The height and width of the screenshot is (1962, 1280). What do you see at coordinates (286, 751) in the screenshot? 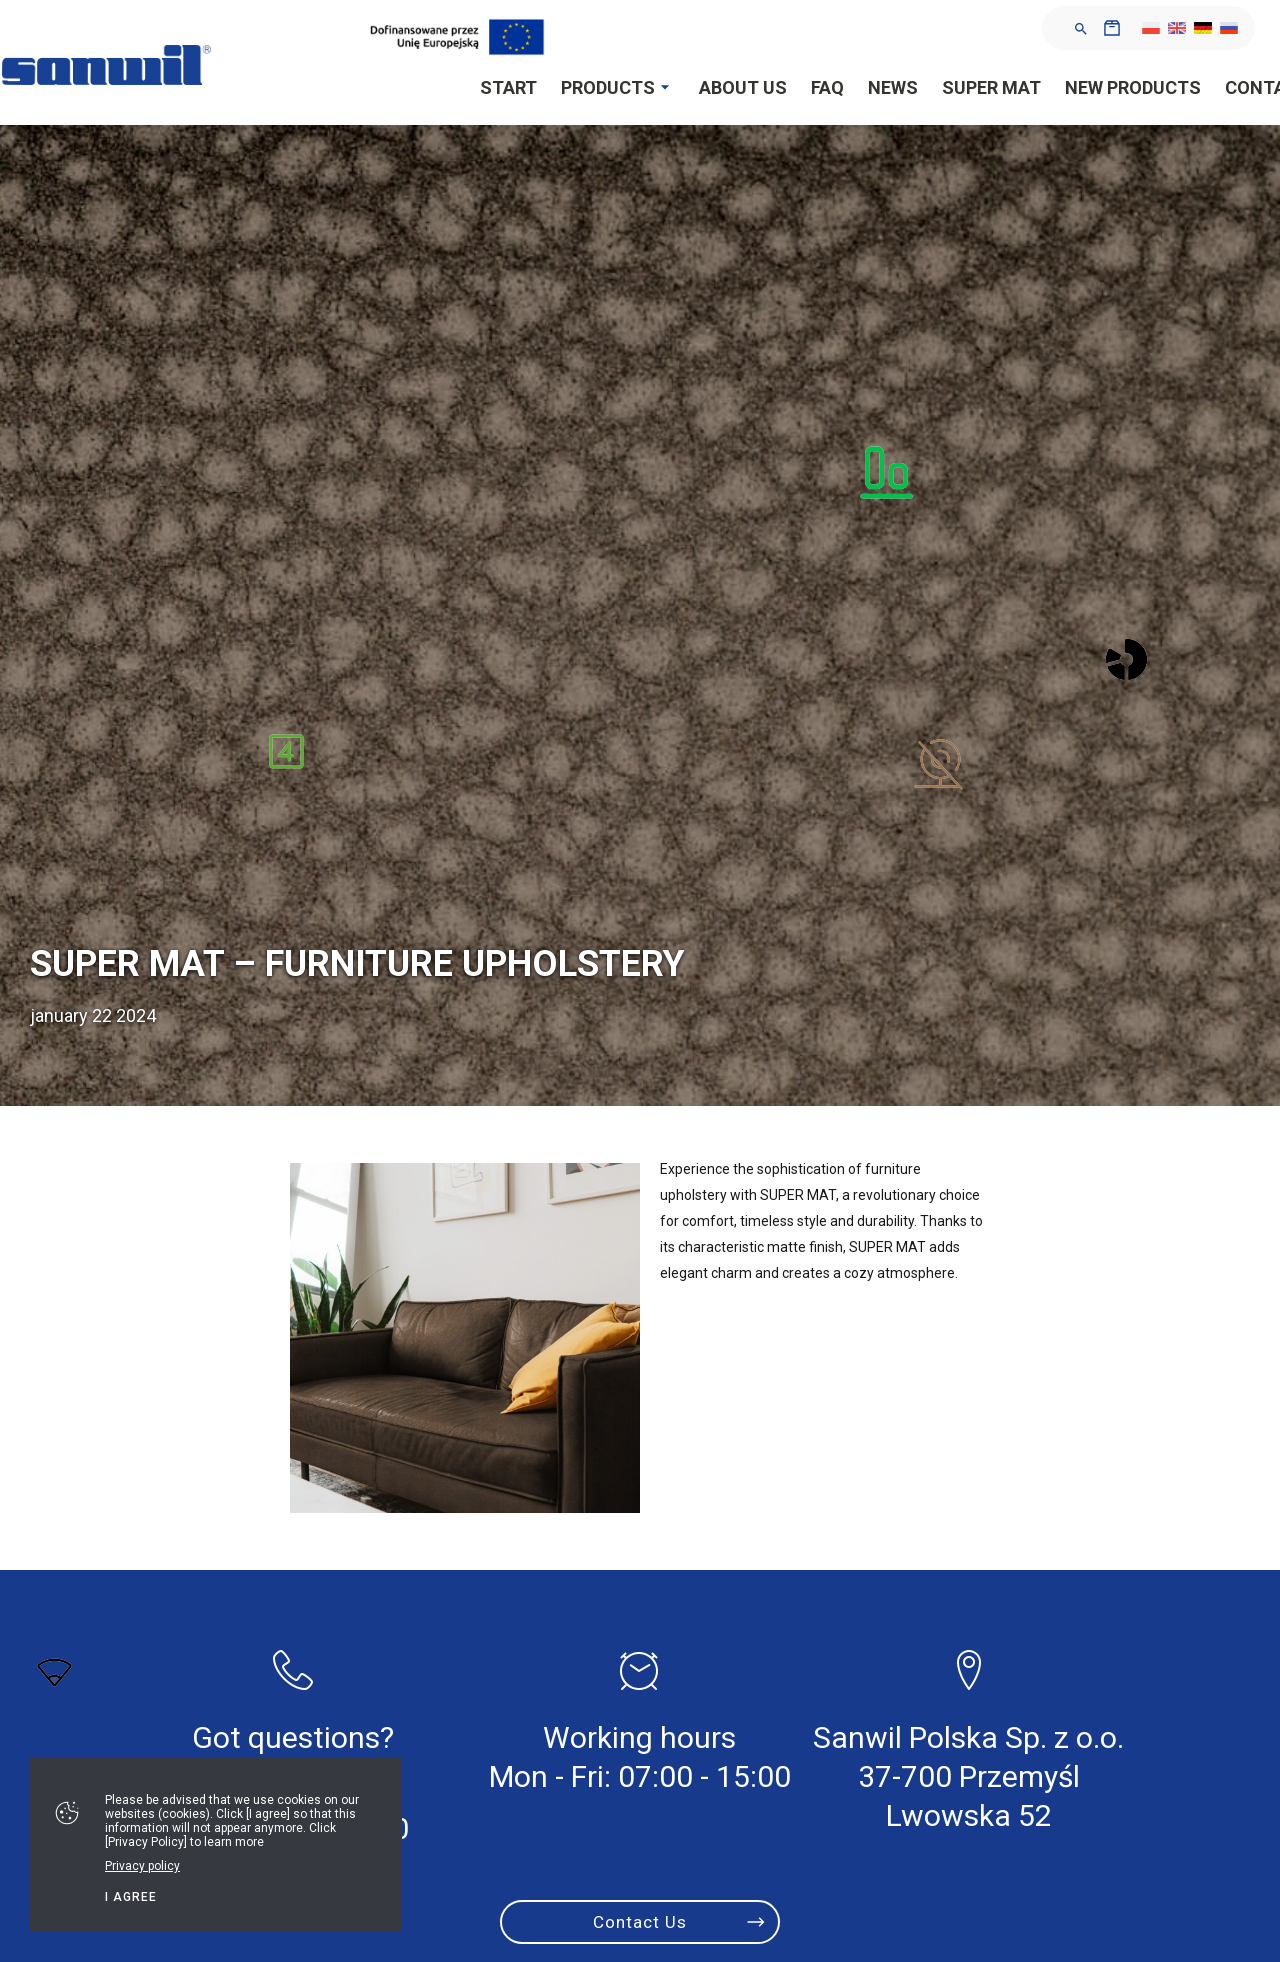
I see `select or input the number four` at bounding box center [286, 751].